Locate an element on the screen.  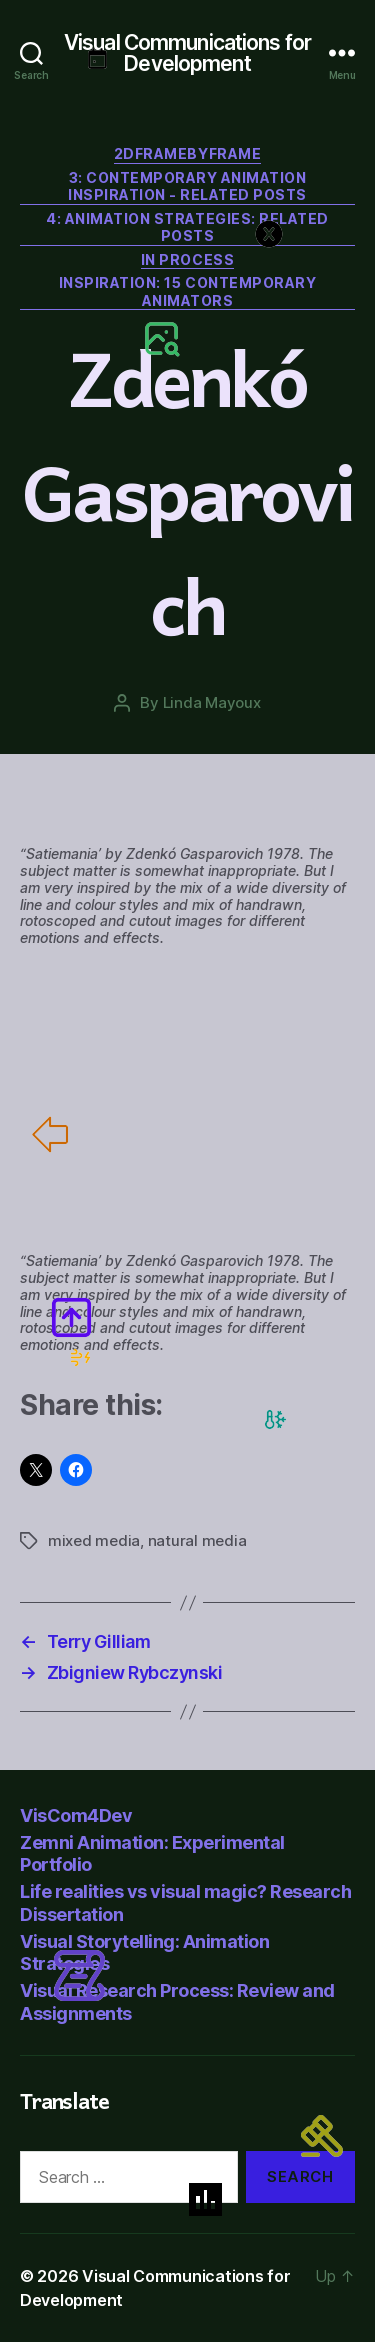
xbox x button icon is located at coordinates (269, 234).